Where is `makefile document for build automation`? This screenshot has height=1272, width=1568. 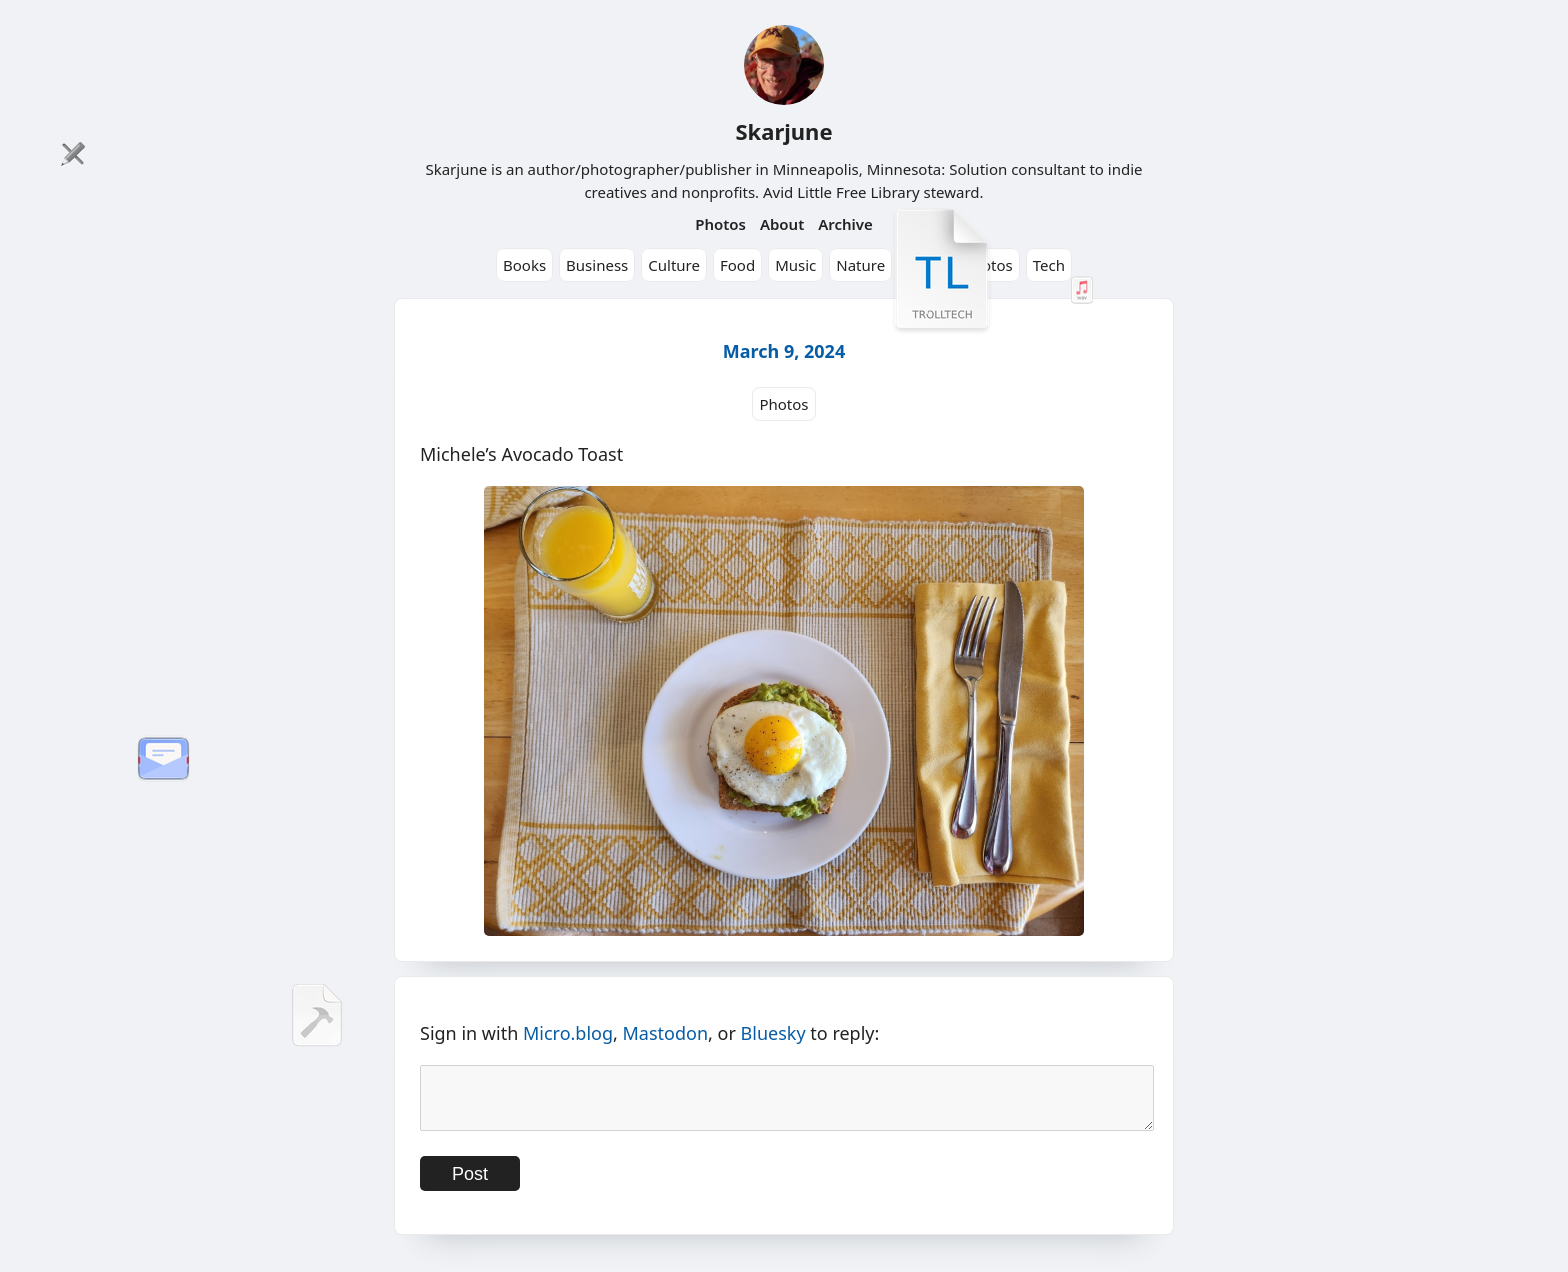 makefile document for build automation is located at coordinates (317, 1015).